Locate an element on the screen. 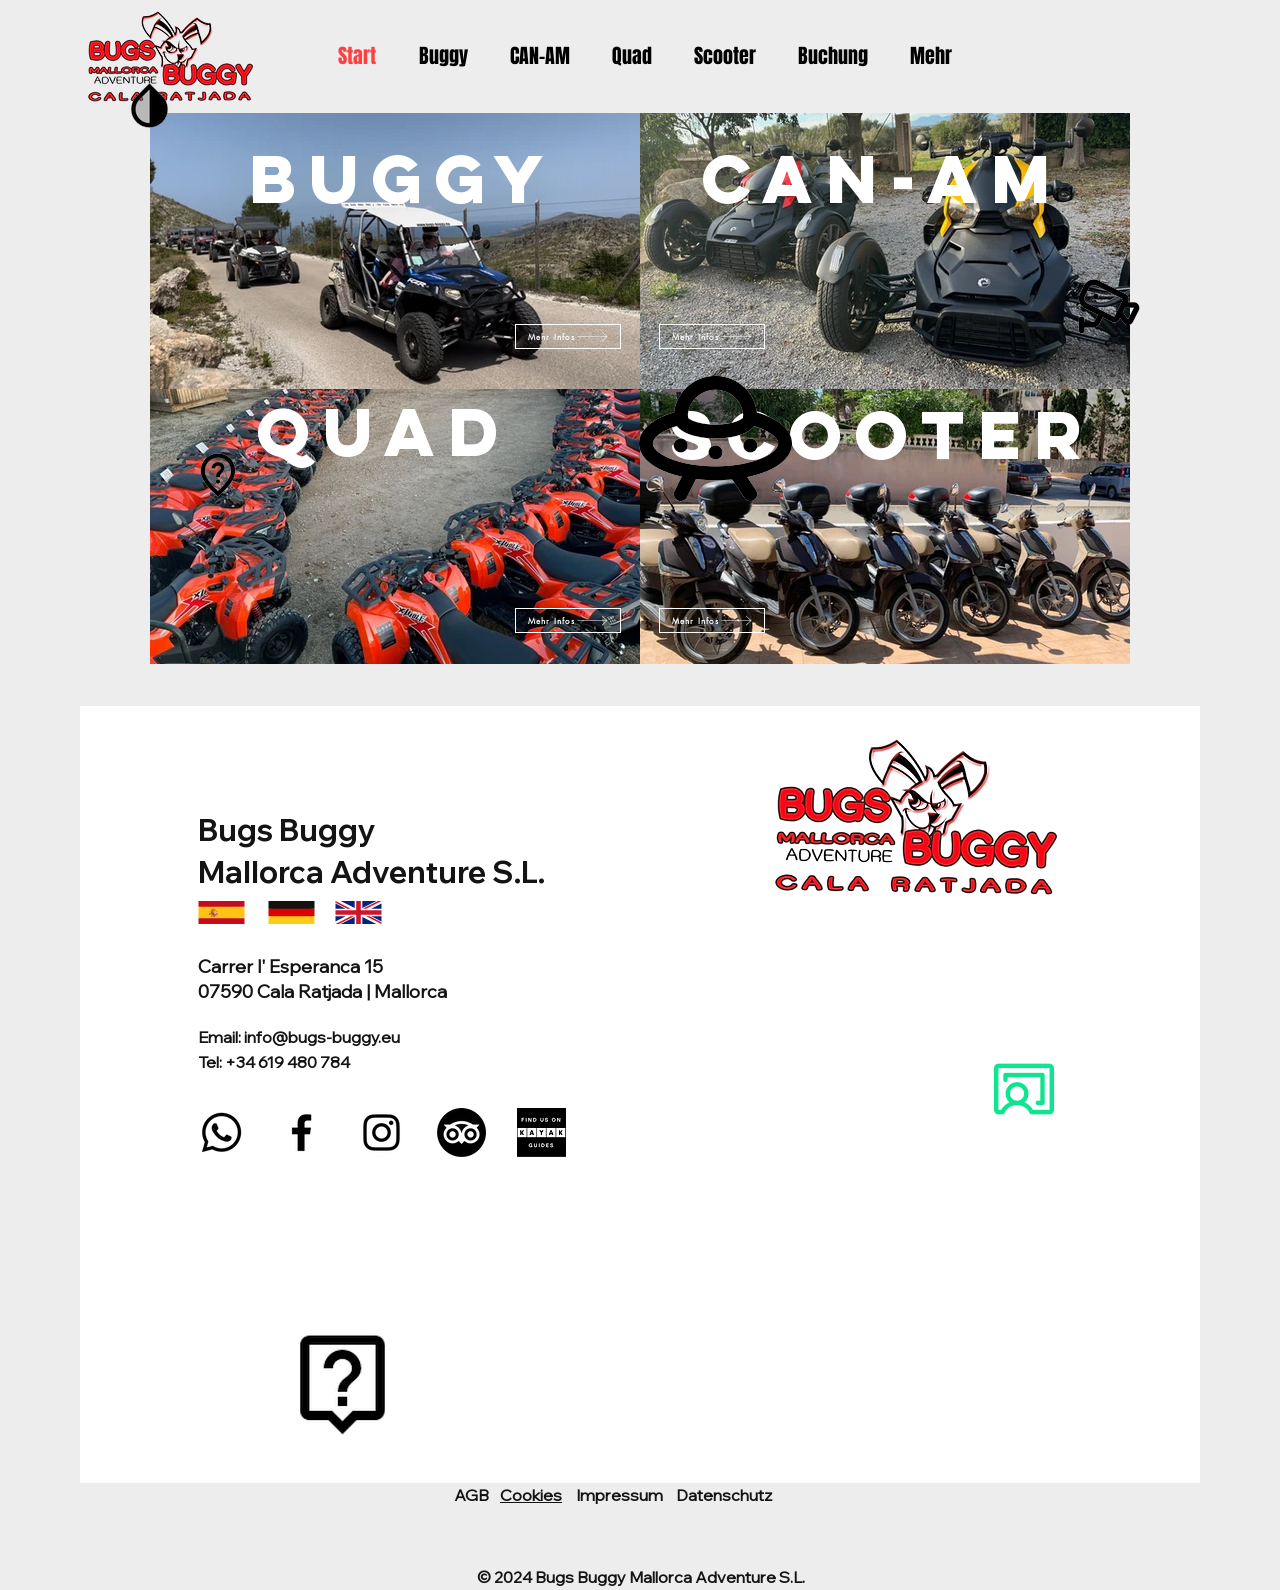 The image size is (1280, 1590). access live help or support chat is located at coordinates (342, 1382).